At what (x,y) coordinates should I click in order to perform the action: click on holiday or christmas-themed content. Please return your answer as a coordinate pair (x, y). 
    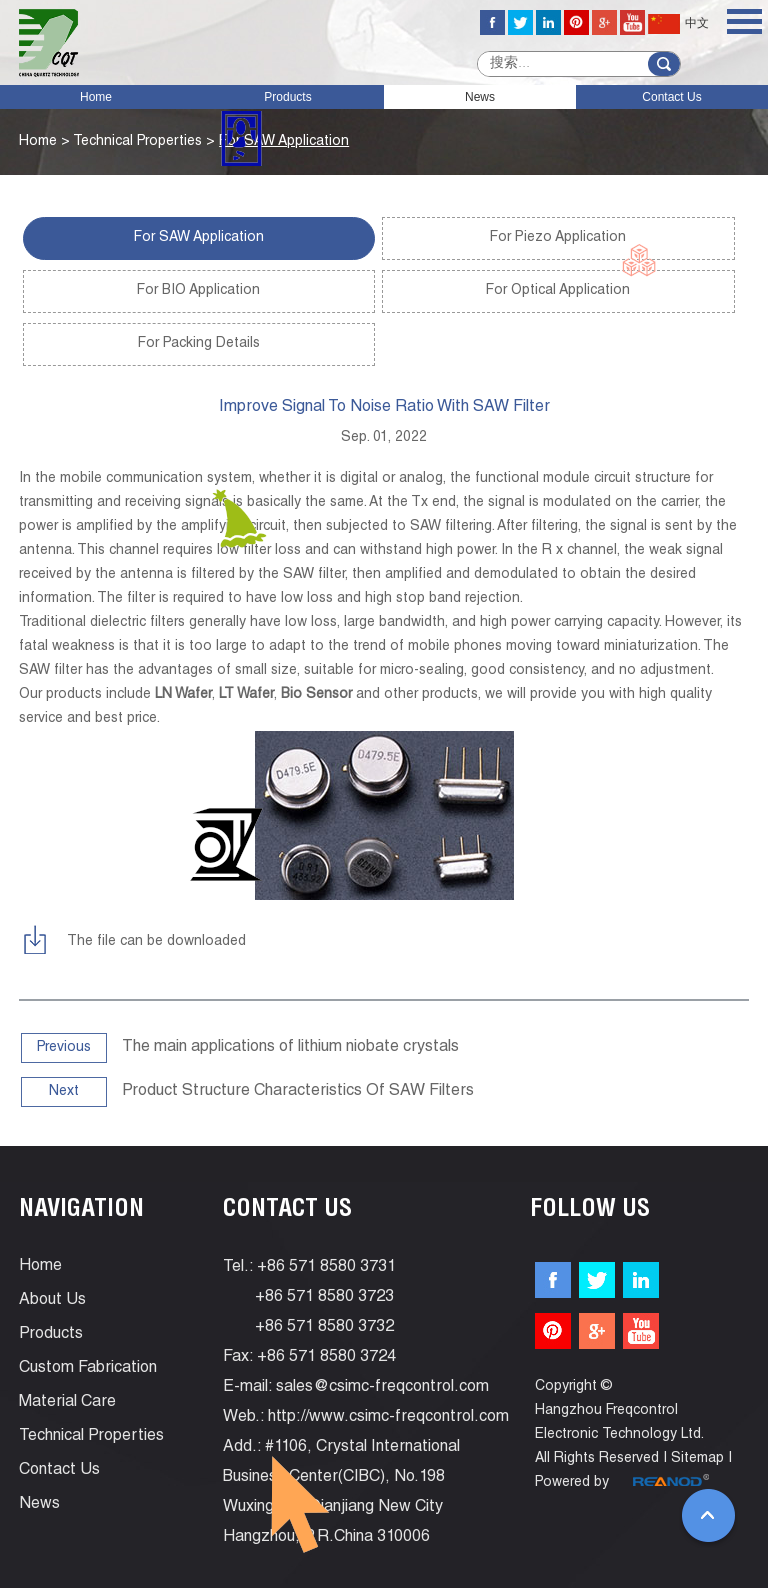
    Looking at the image, I should click on (239, 518).